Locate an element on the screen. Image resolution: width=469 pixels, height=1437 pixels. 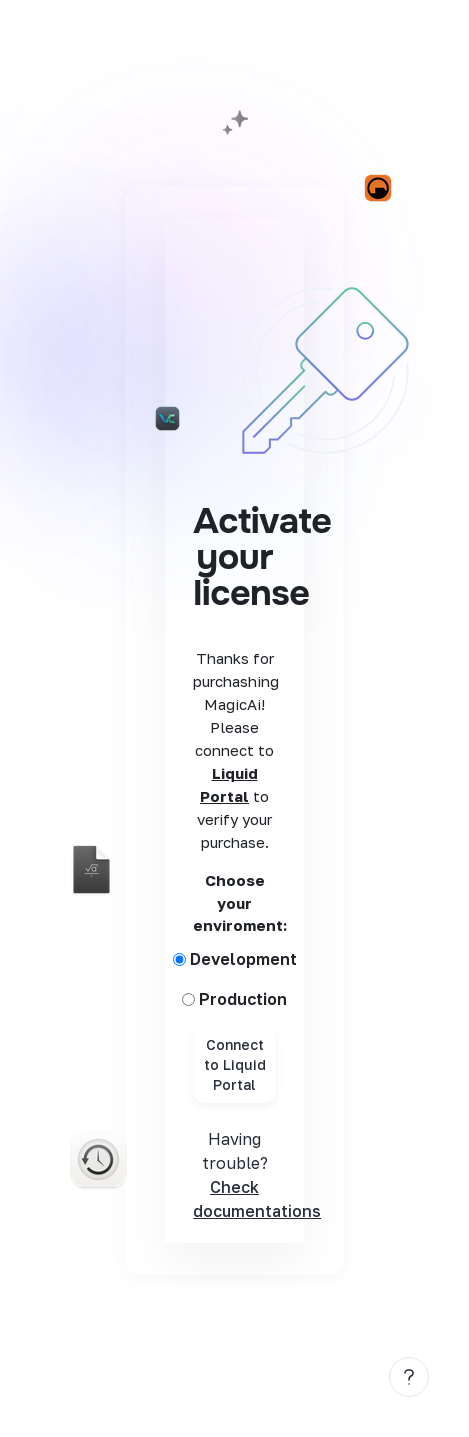
open déjà dup backup utility is located at coordinates (98, 1159).